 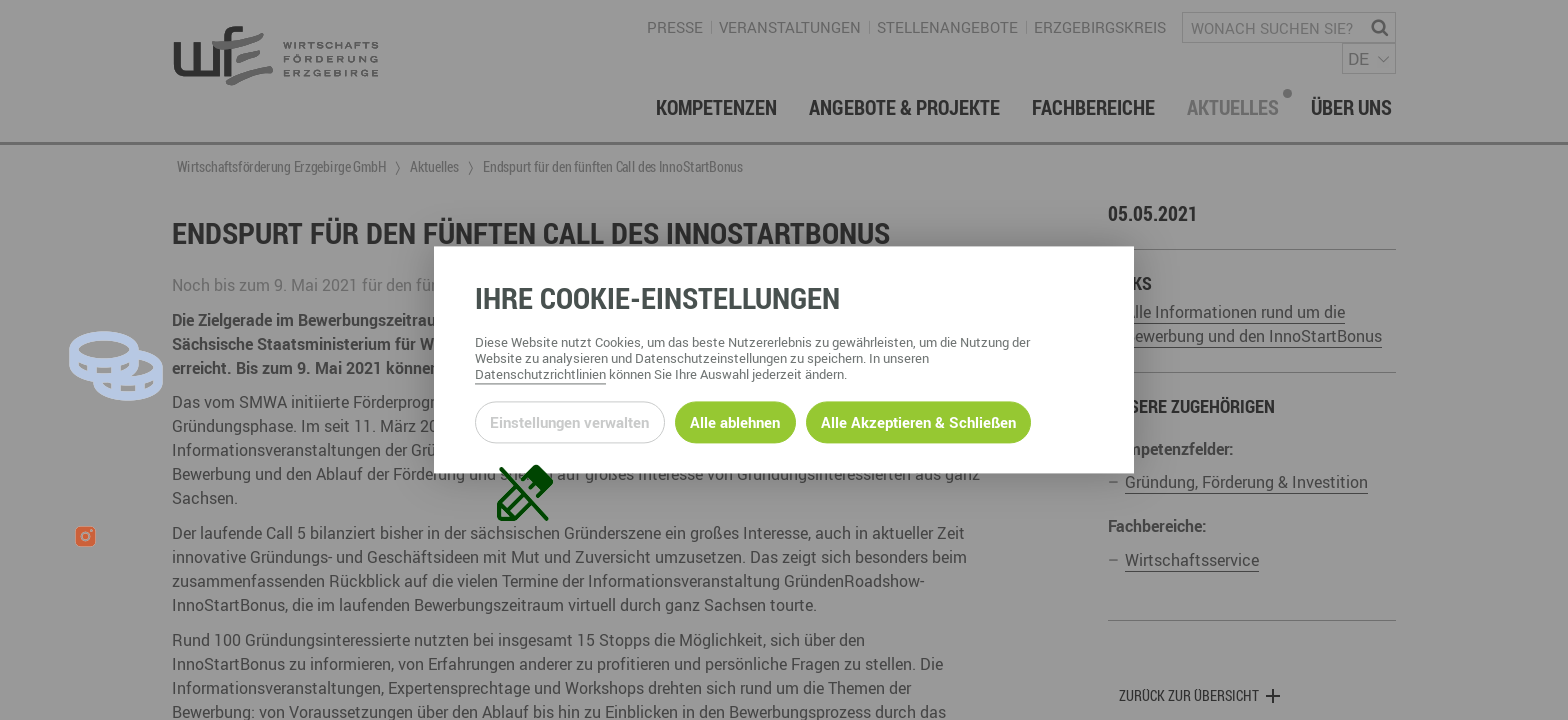 What do you see at coordinates (85, 536) in the screenshot?
I see `open instagram app` at bounding box center [85, 536].